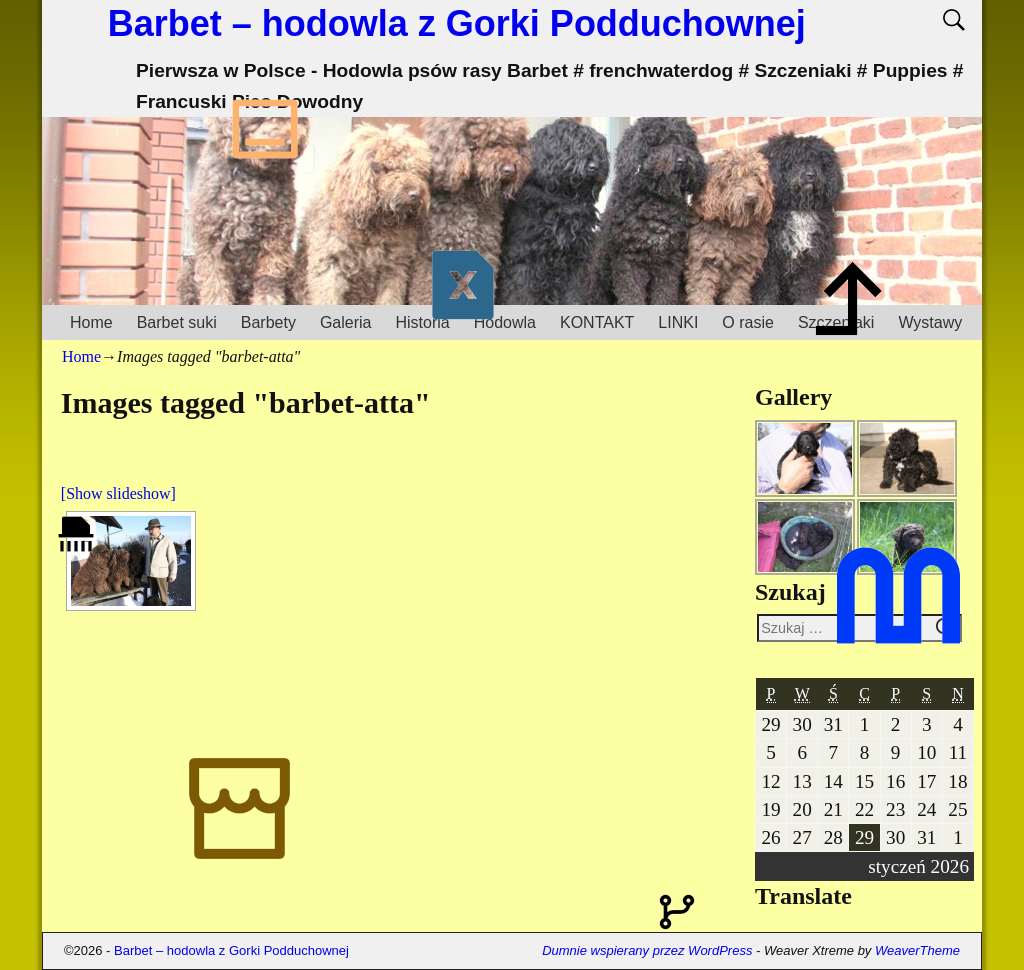 The image size is (1024, 970). What do you see at coordinates (265, 129) in the screenshot?
I see `switch to bottom panel layout` at bounding box center [265, 129].